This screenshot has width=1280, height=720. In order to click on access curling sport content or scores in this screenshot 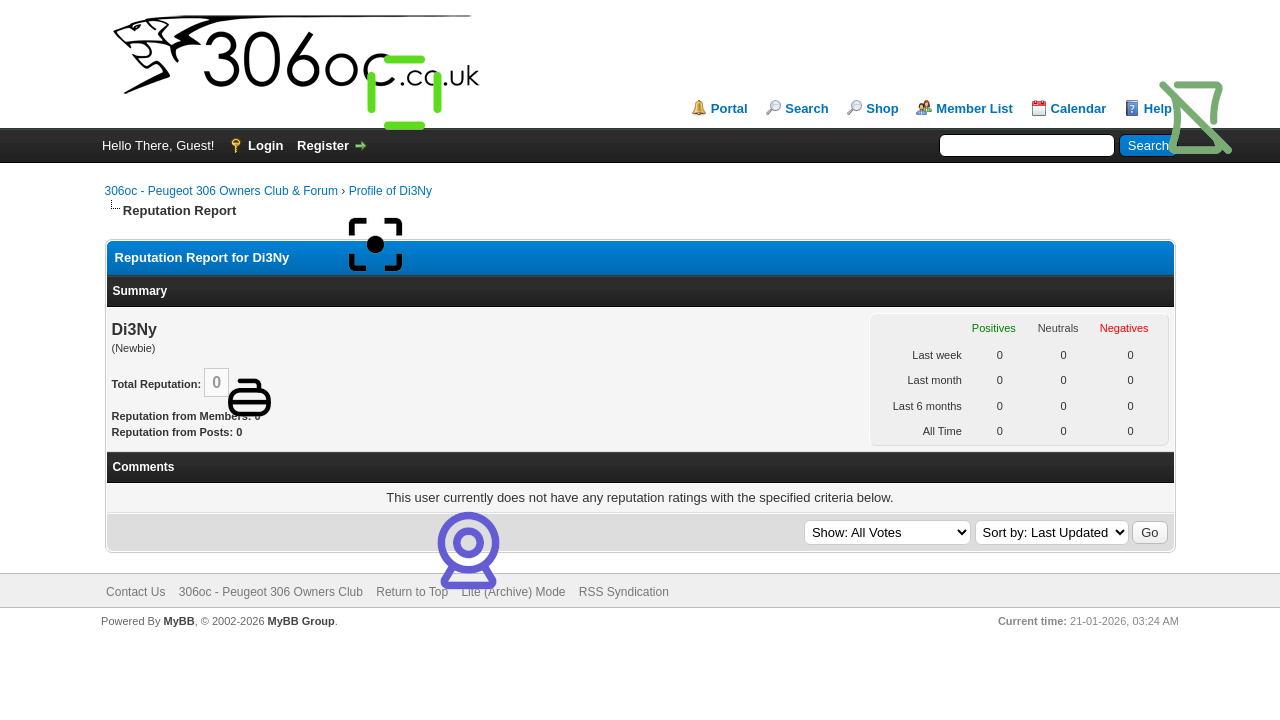, I will do `click(249, 397)`.